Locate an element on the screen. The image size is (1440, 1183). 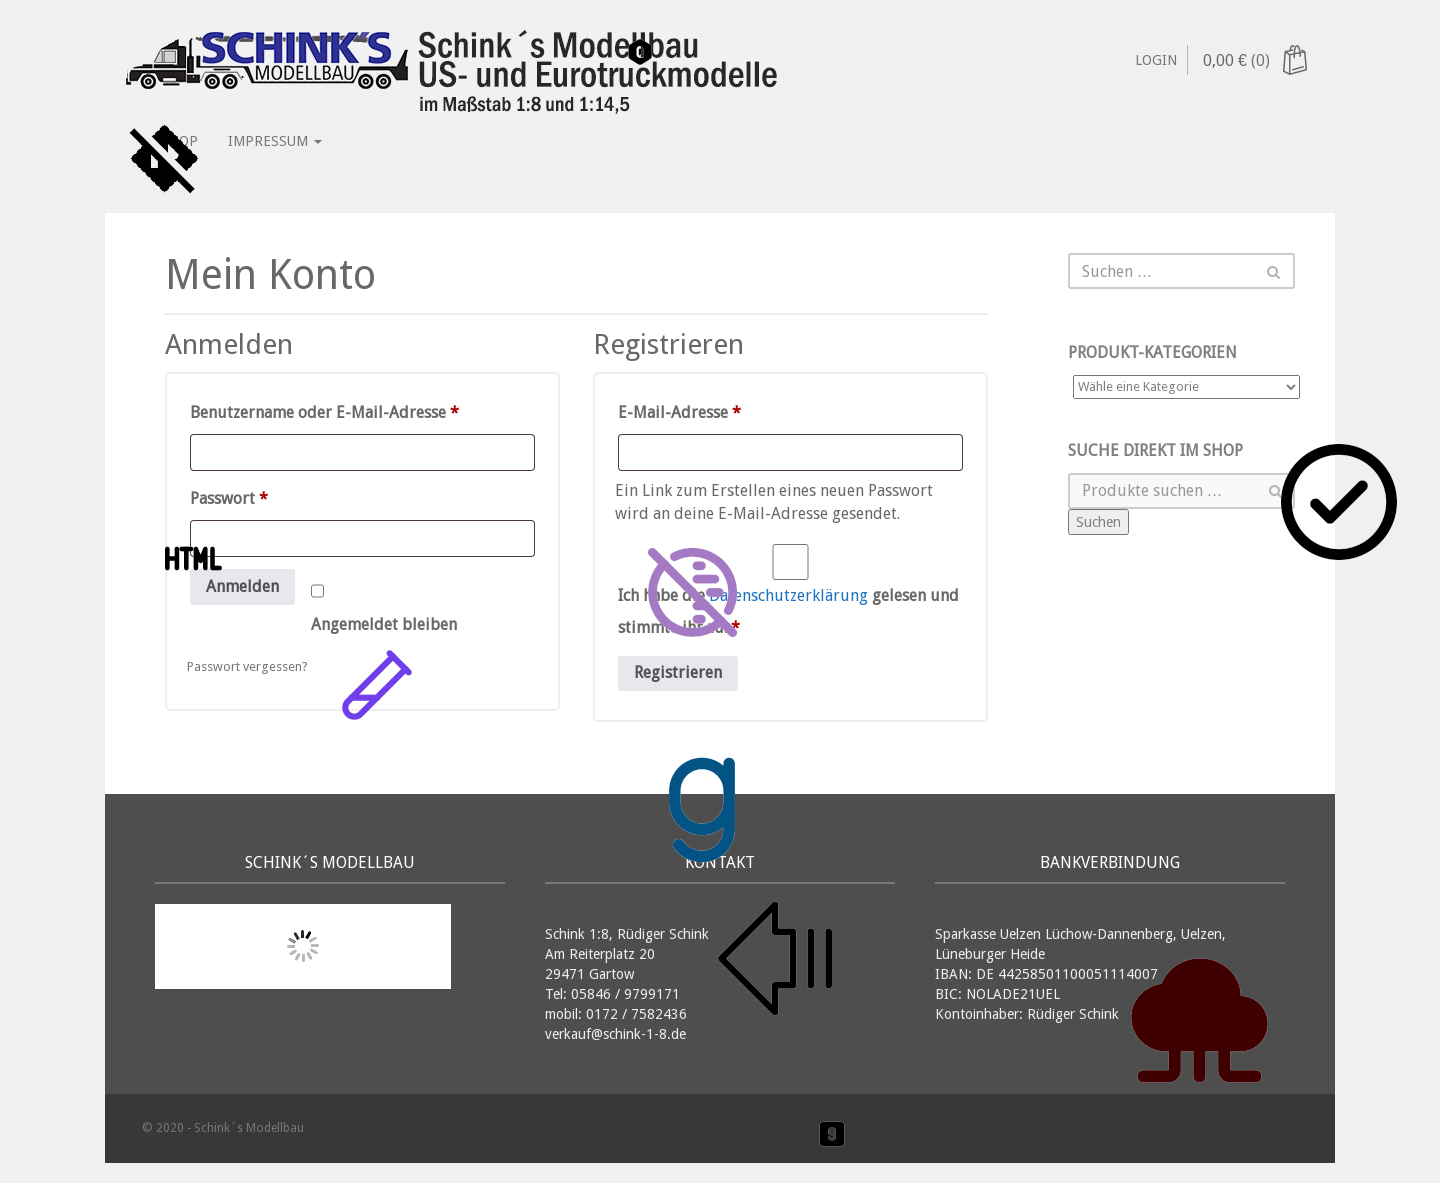
go back multiple steps is located at coordinates (779, 958).